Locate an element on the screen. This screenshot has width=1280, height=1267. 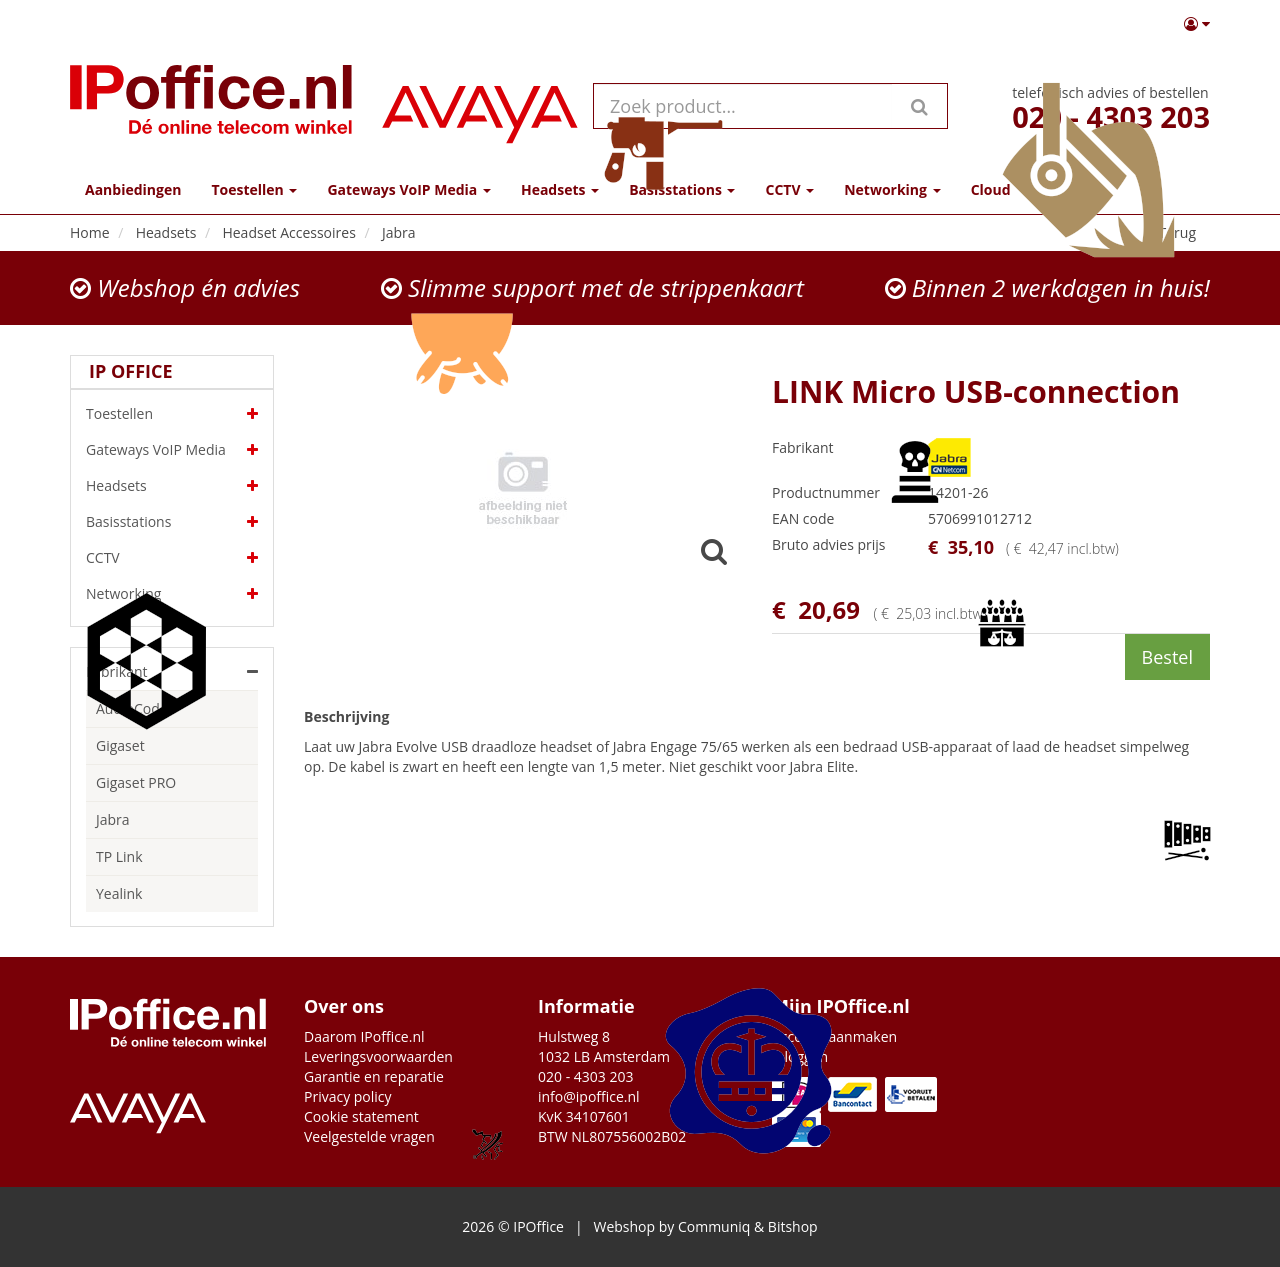
indicates a telefrag kill in-game is located at coordinates (915, 472).